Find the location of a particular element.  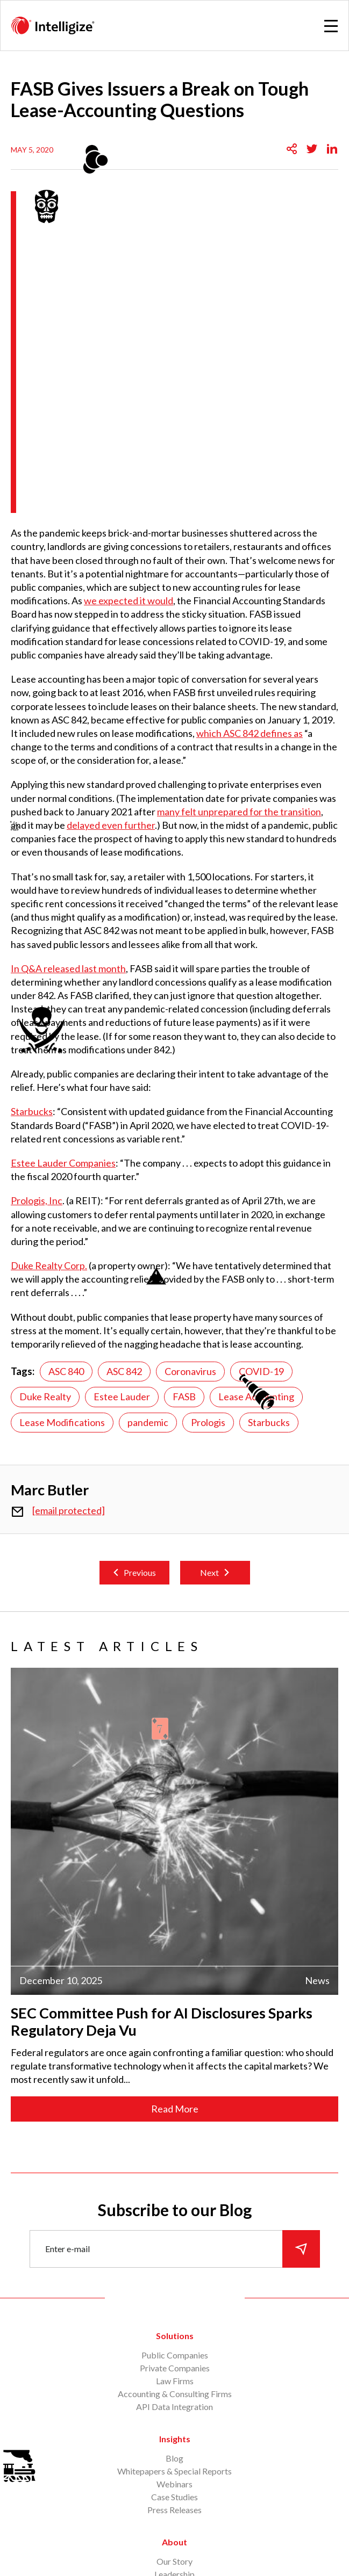

indicates aquatic or underwater environment is located at coordinates (15, 826).